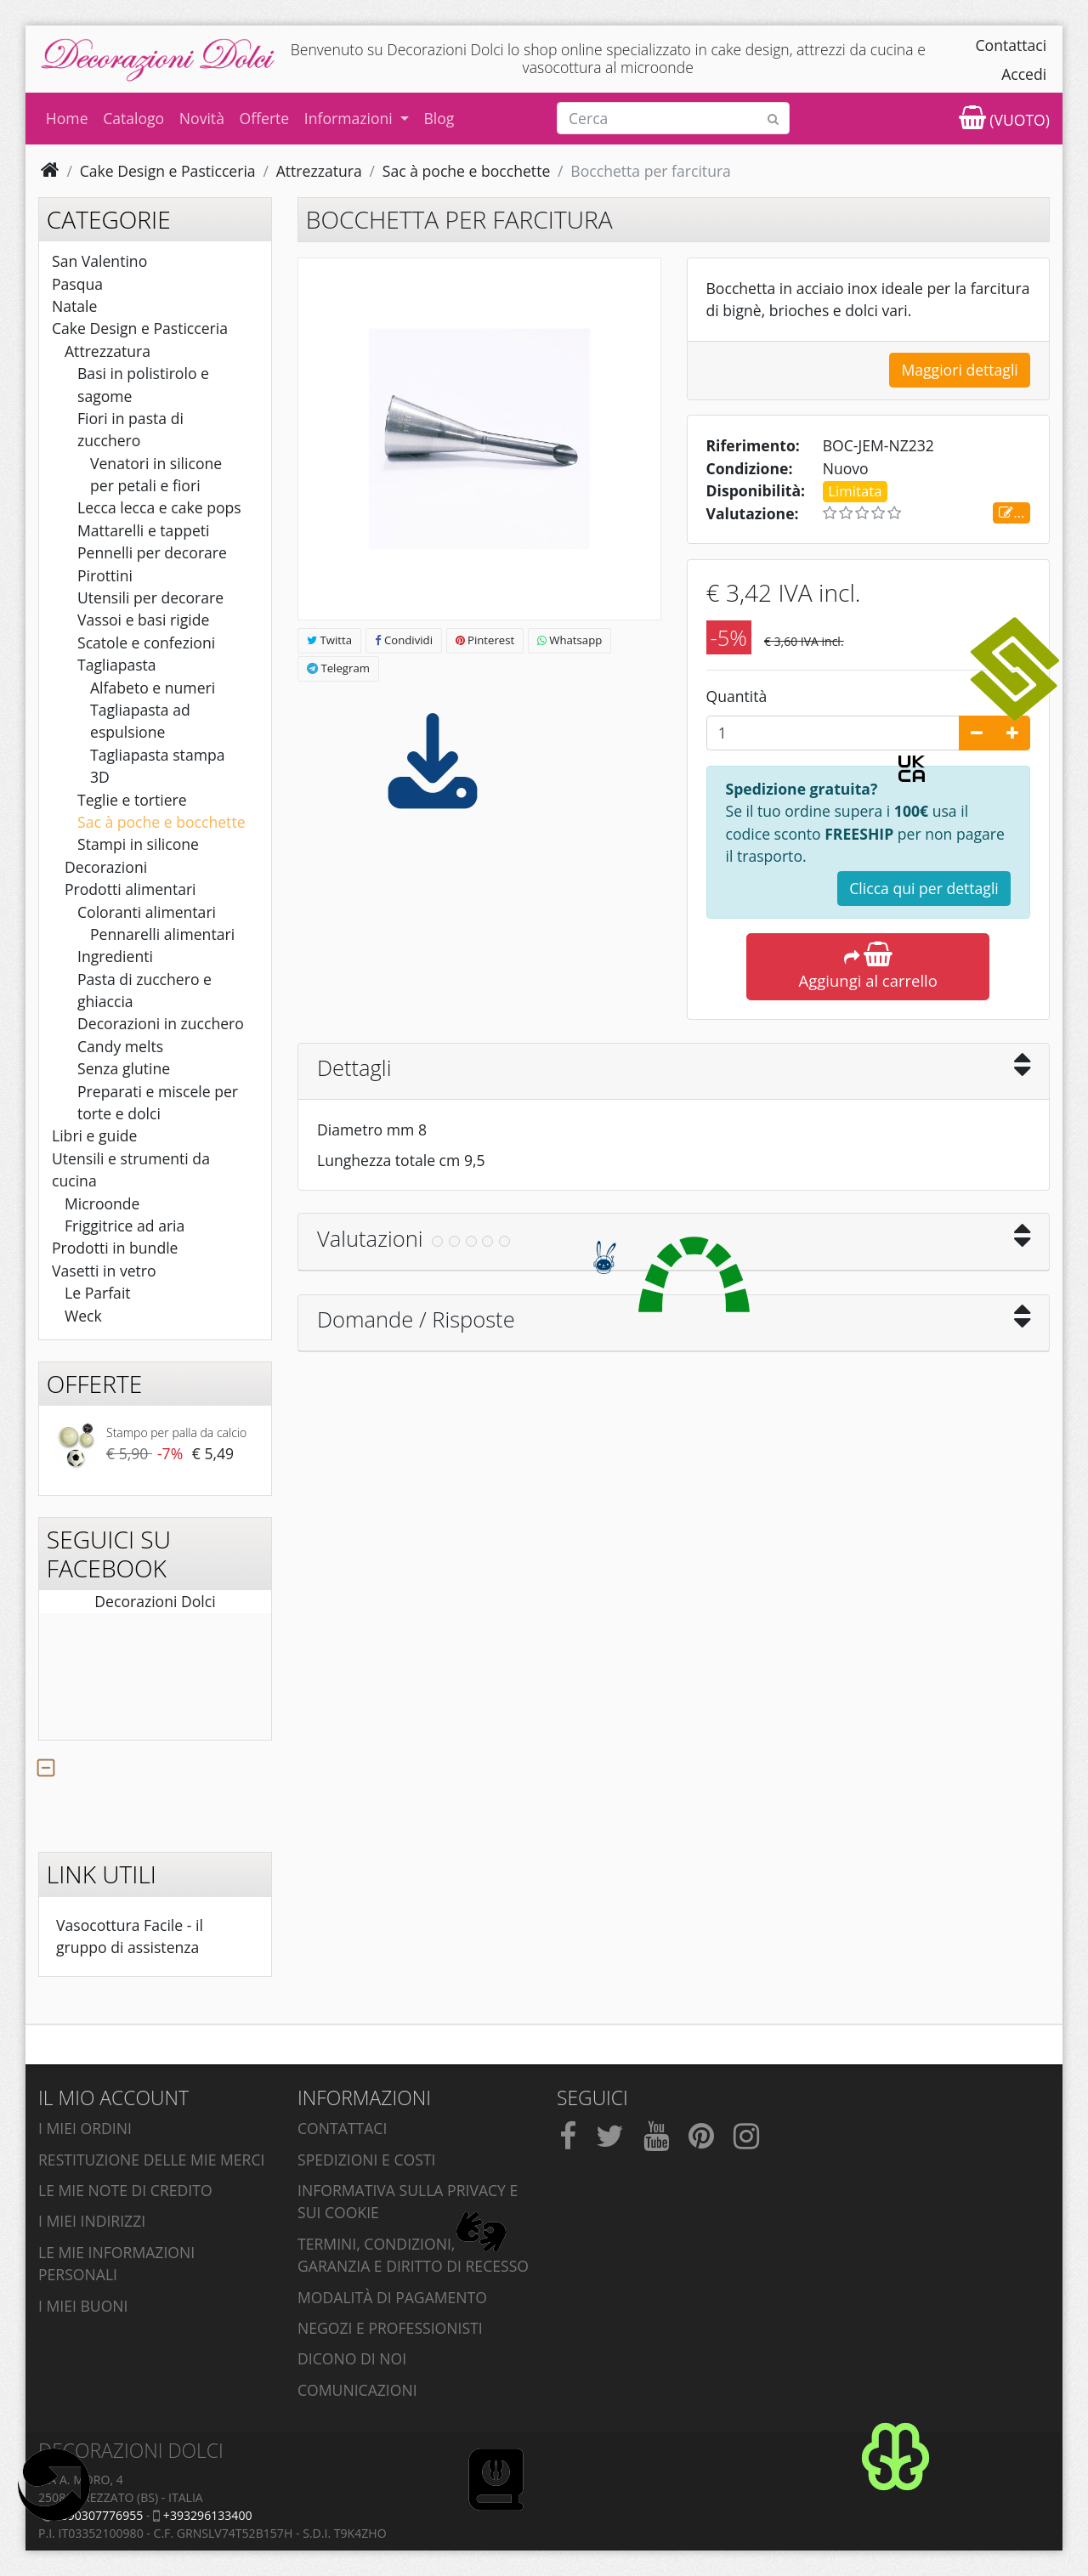 This screenshot has height=2576, width=1088. What do you see at coordinates (54, 2484) in the screenshot?
I see `visit portableapps.com website` at bounding box center [54, 2484].